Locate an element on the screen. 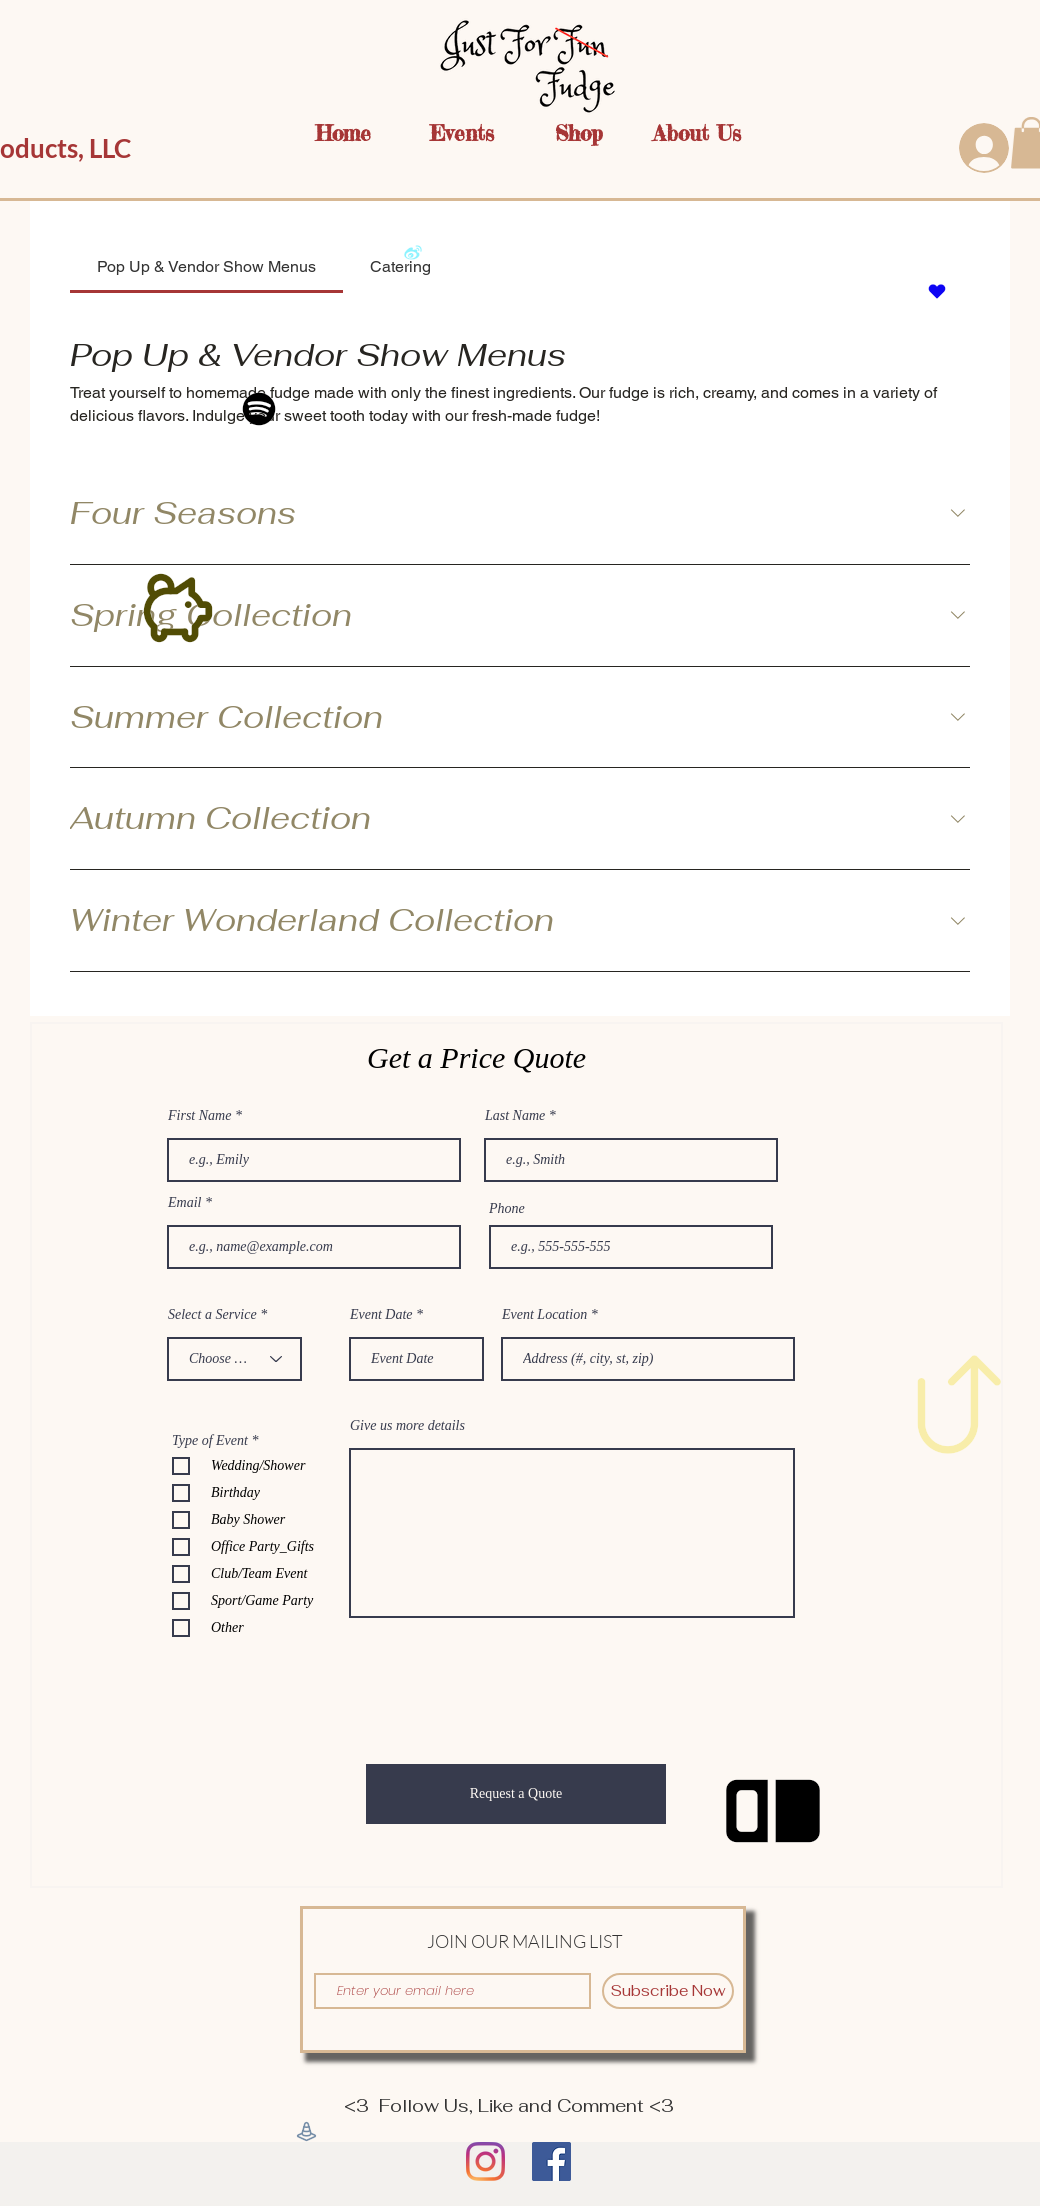  indicates an area under construction or maintenance is located at coordinates (306, 2131).